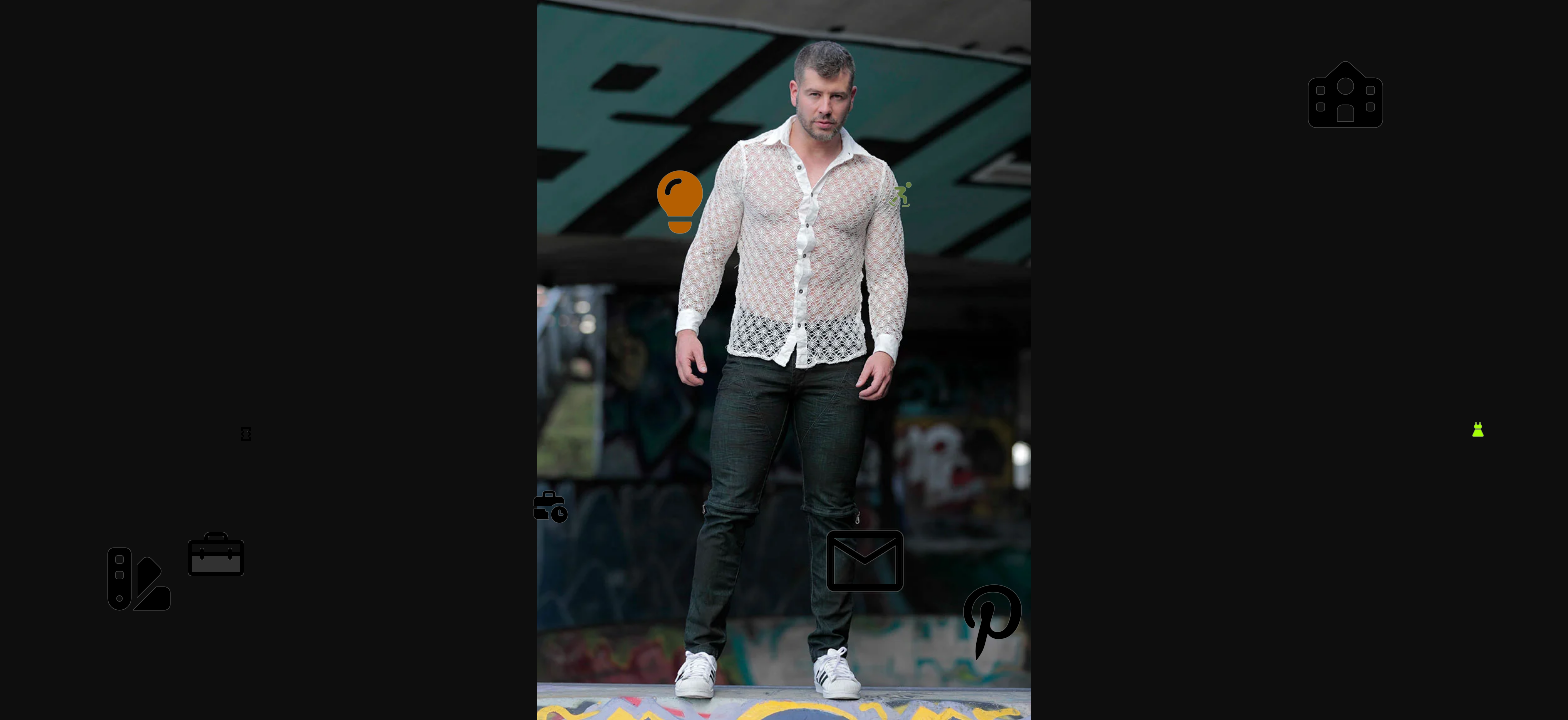  What do you see at coordinates (1345, 94) in the screenshot?
I see `access school or education-related features` at bounding box center [1345, 94].